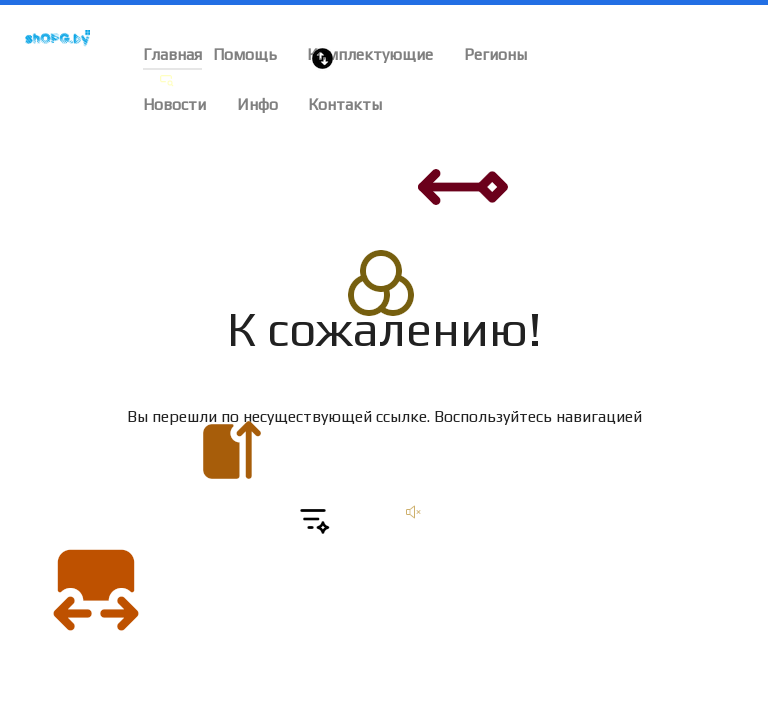  What do you see at coordinates (166, 79) in the screenshot?
I see `search within an input field` at bounding box center [166, 79].